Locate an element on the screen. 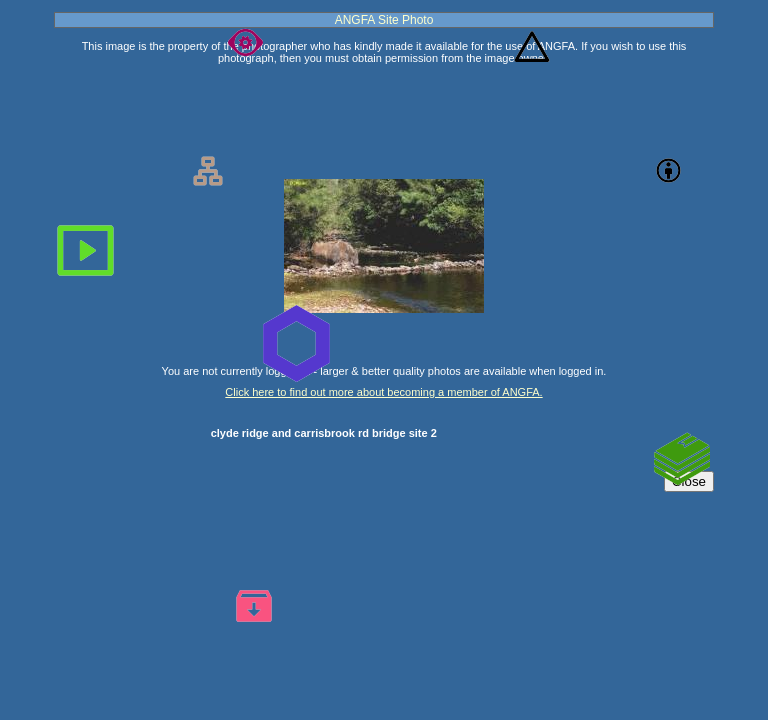  open BookStack documentation platform is located at coordinates (682, 459).